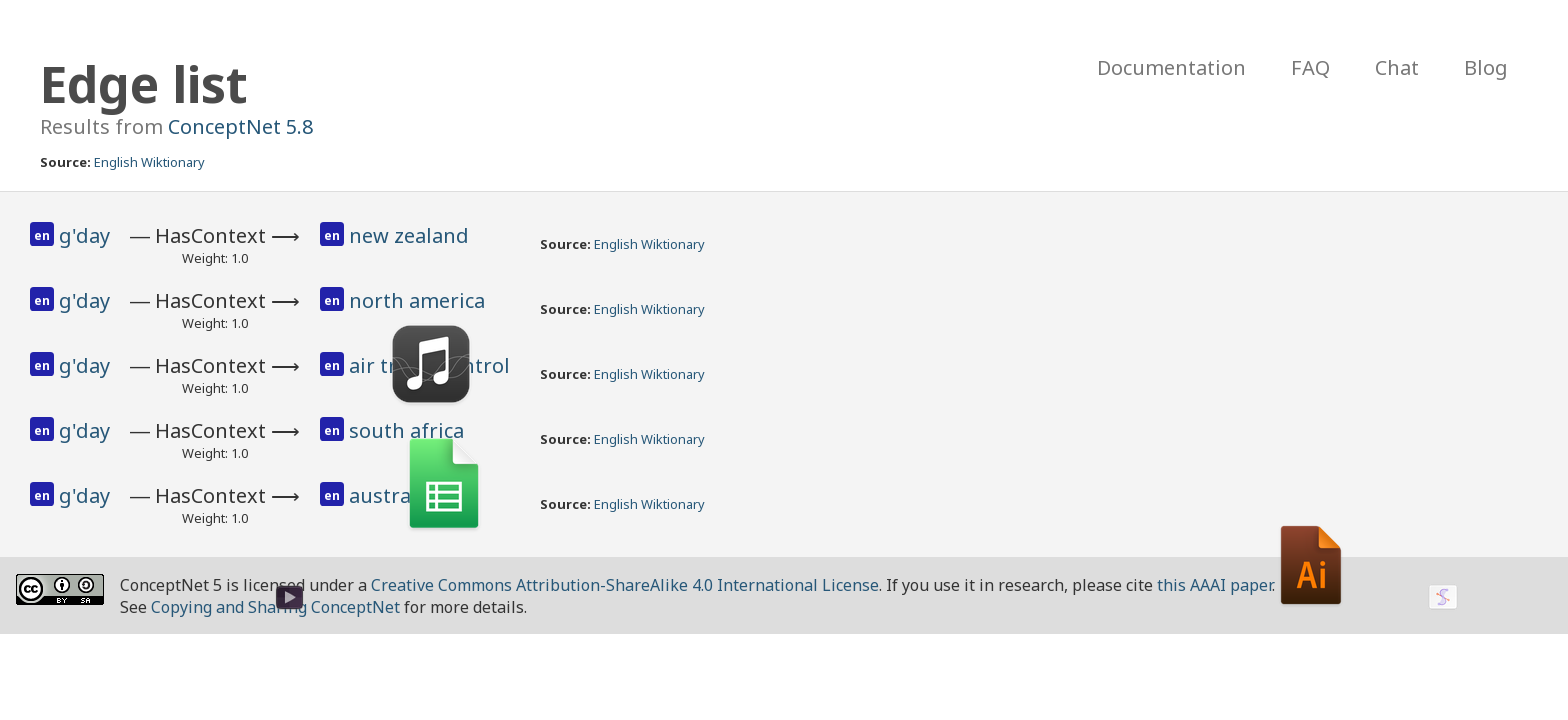  What do you see at coordinates (431, 364) in the screenshot?
I see `open audacious music player` at bounding box center [431, 364].